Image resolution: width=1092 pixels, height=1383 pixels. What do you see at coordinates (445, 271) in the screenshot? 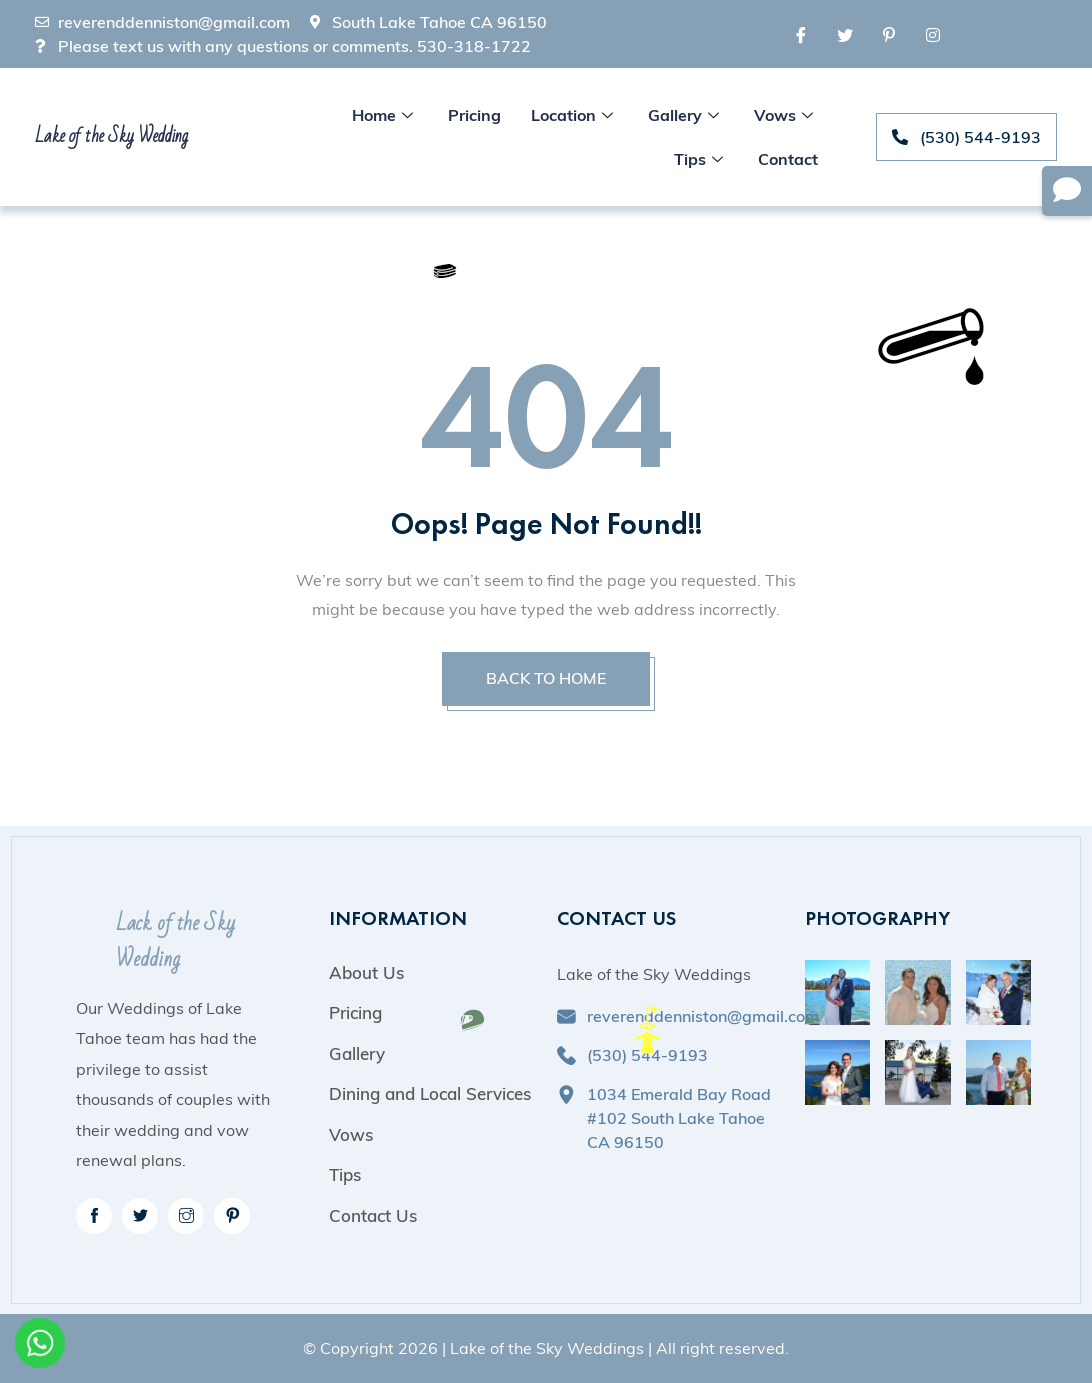
I see `select bedding or blanket item in inventory` at bounding box center [445, 271].